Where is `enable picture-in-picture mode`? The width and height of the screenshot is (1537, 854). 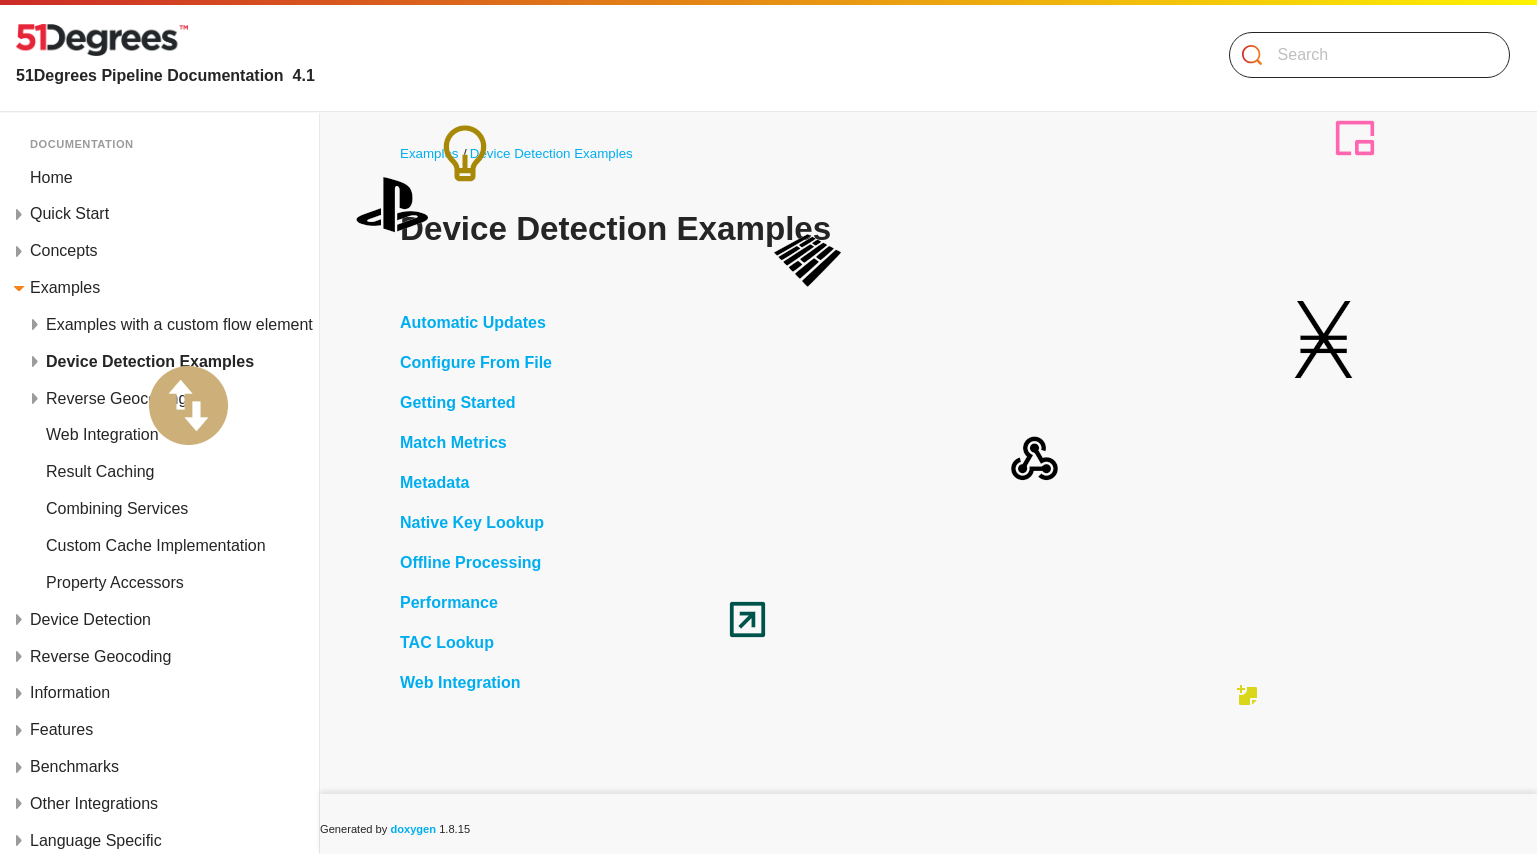
enable picture-in-picture mode is located at coordinates (1355, 138).